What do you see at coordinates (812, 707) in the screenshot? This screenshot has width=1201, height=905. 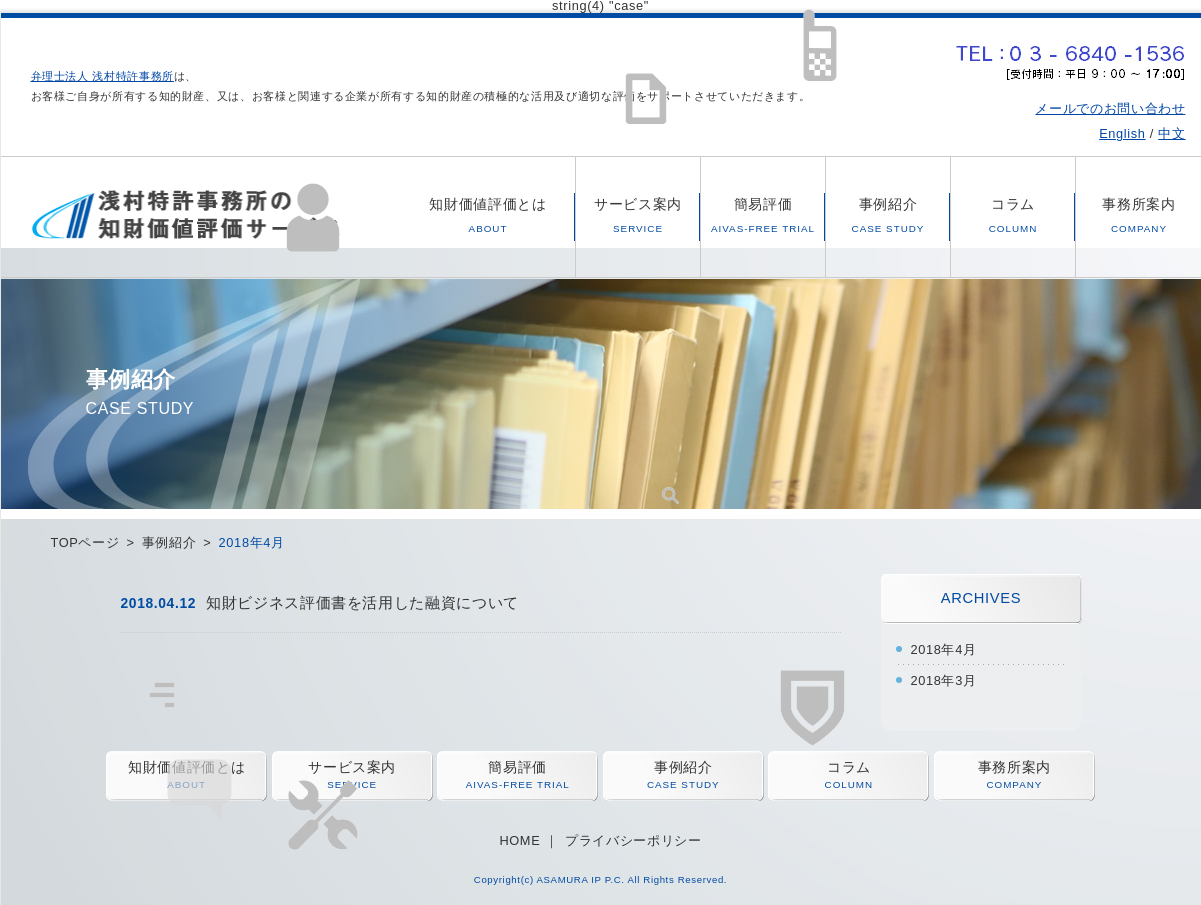 I see `indicates high security status` at bounding box center [812, 707].